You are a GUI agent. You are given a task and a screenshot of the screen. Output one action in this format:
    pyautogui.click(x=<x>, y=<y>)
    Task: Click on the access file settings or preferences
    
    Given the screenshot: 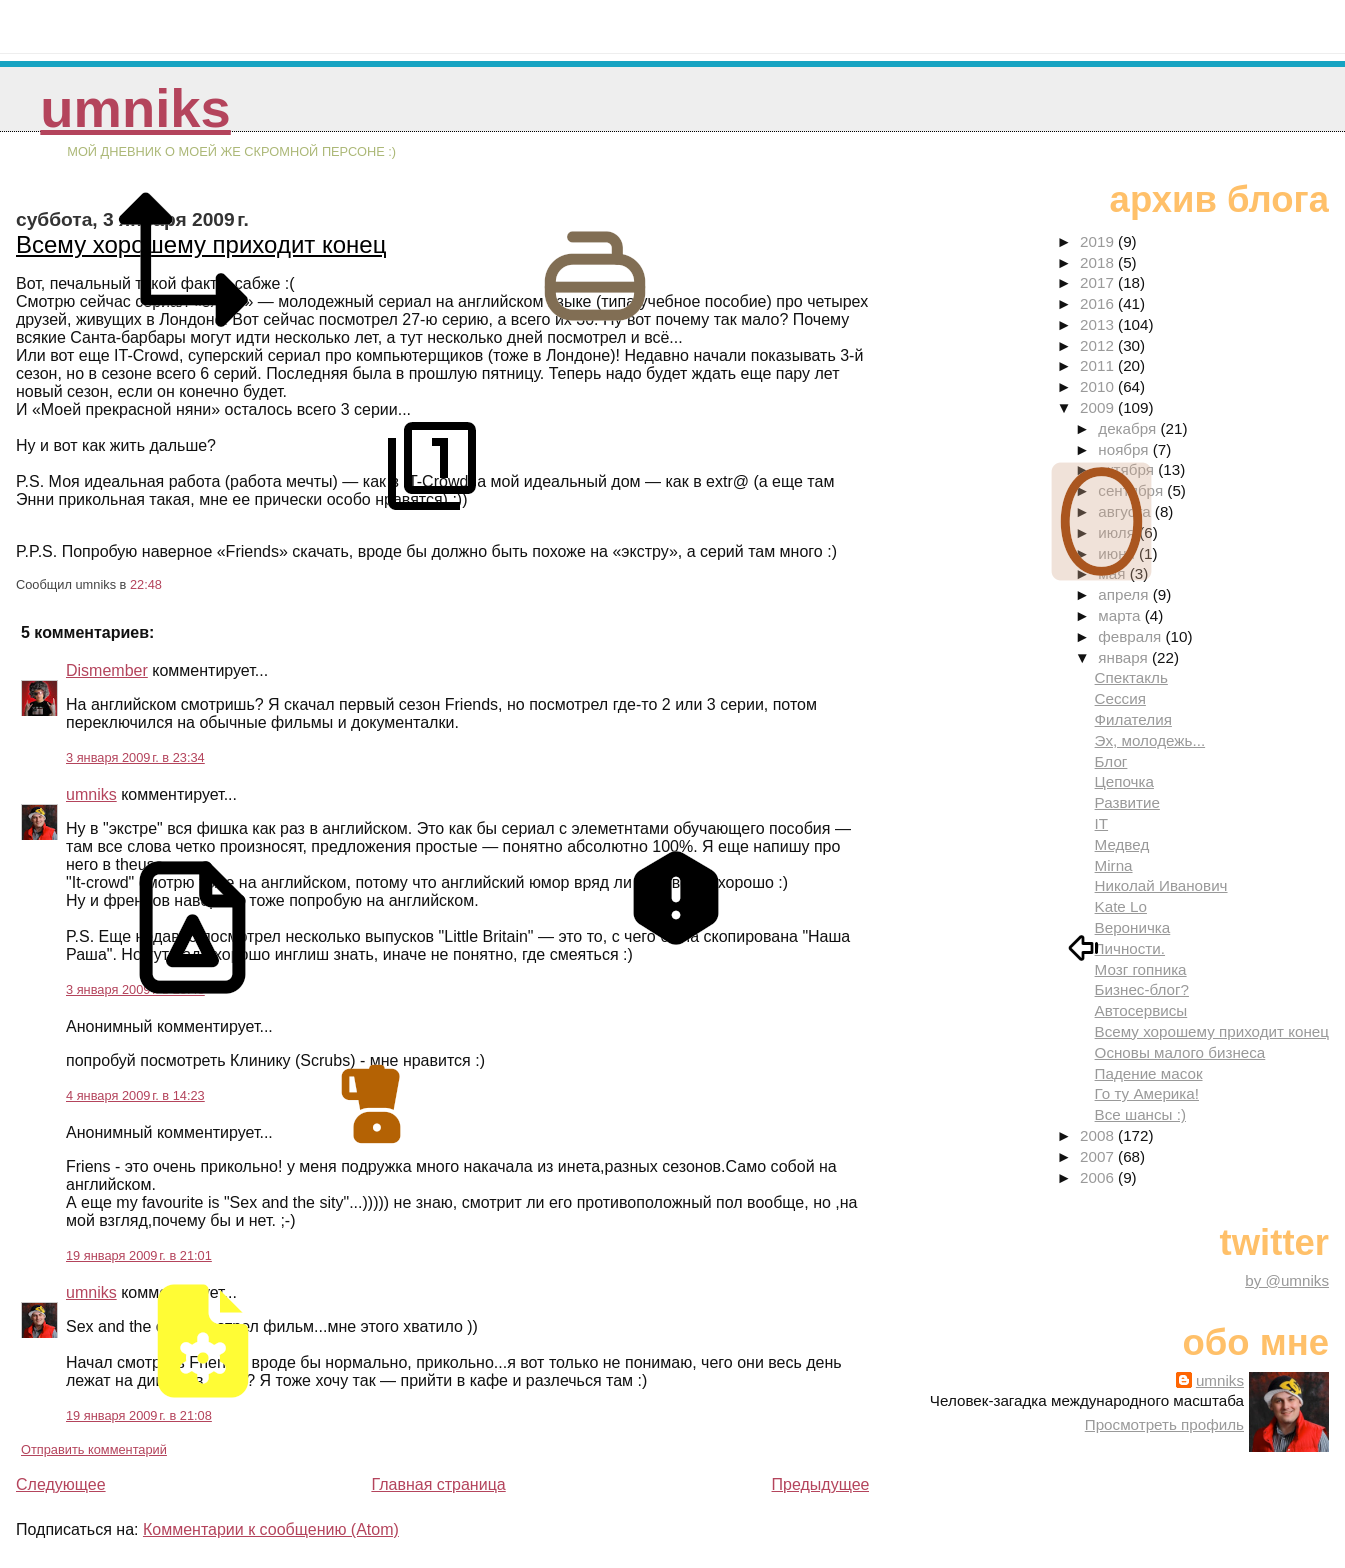 What is the action you would take?
    pyautogui.click(x=203, y=1341)
    